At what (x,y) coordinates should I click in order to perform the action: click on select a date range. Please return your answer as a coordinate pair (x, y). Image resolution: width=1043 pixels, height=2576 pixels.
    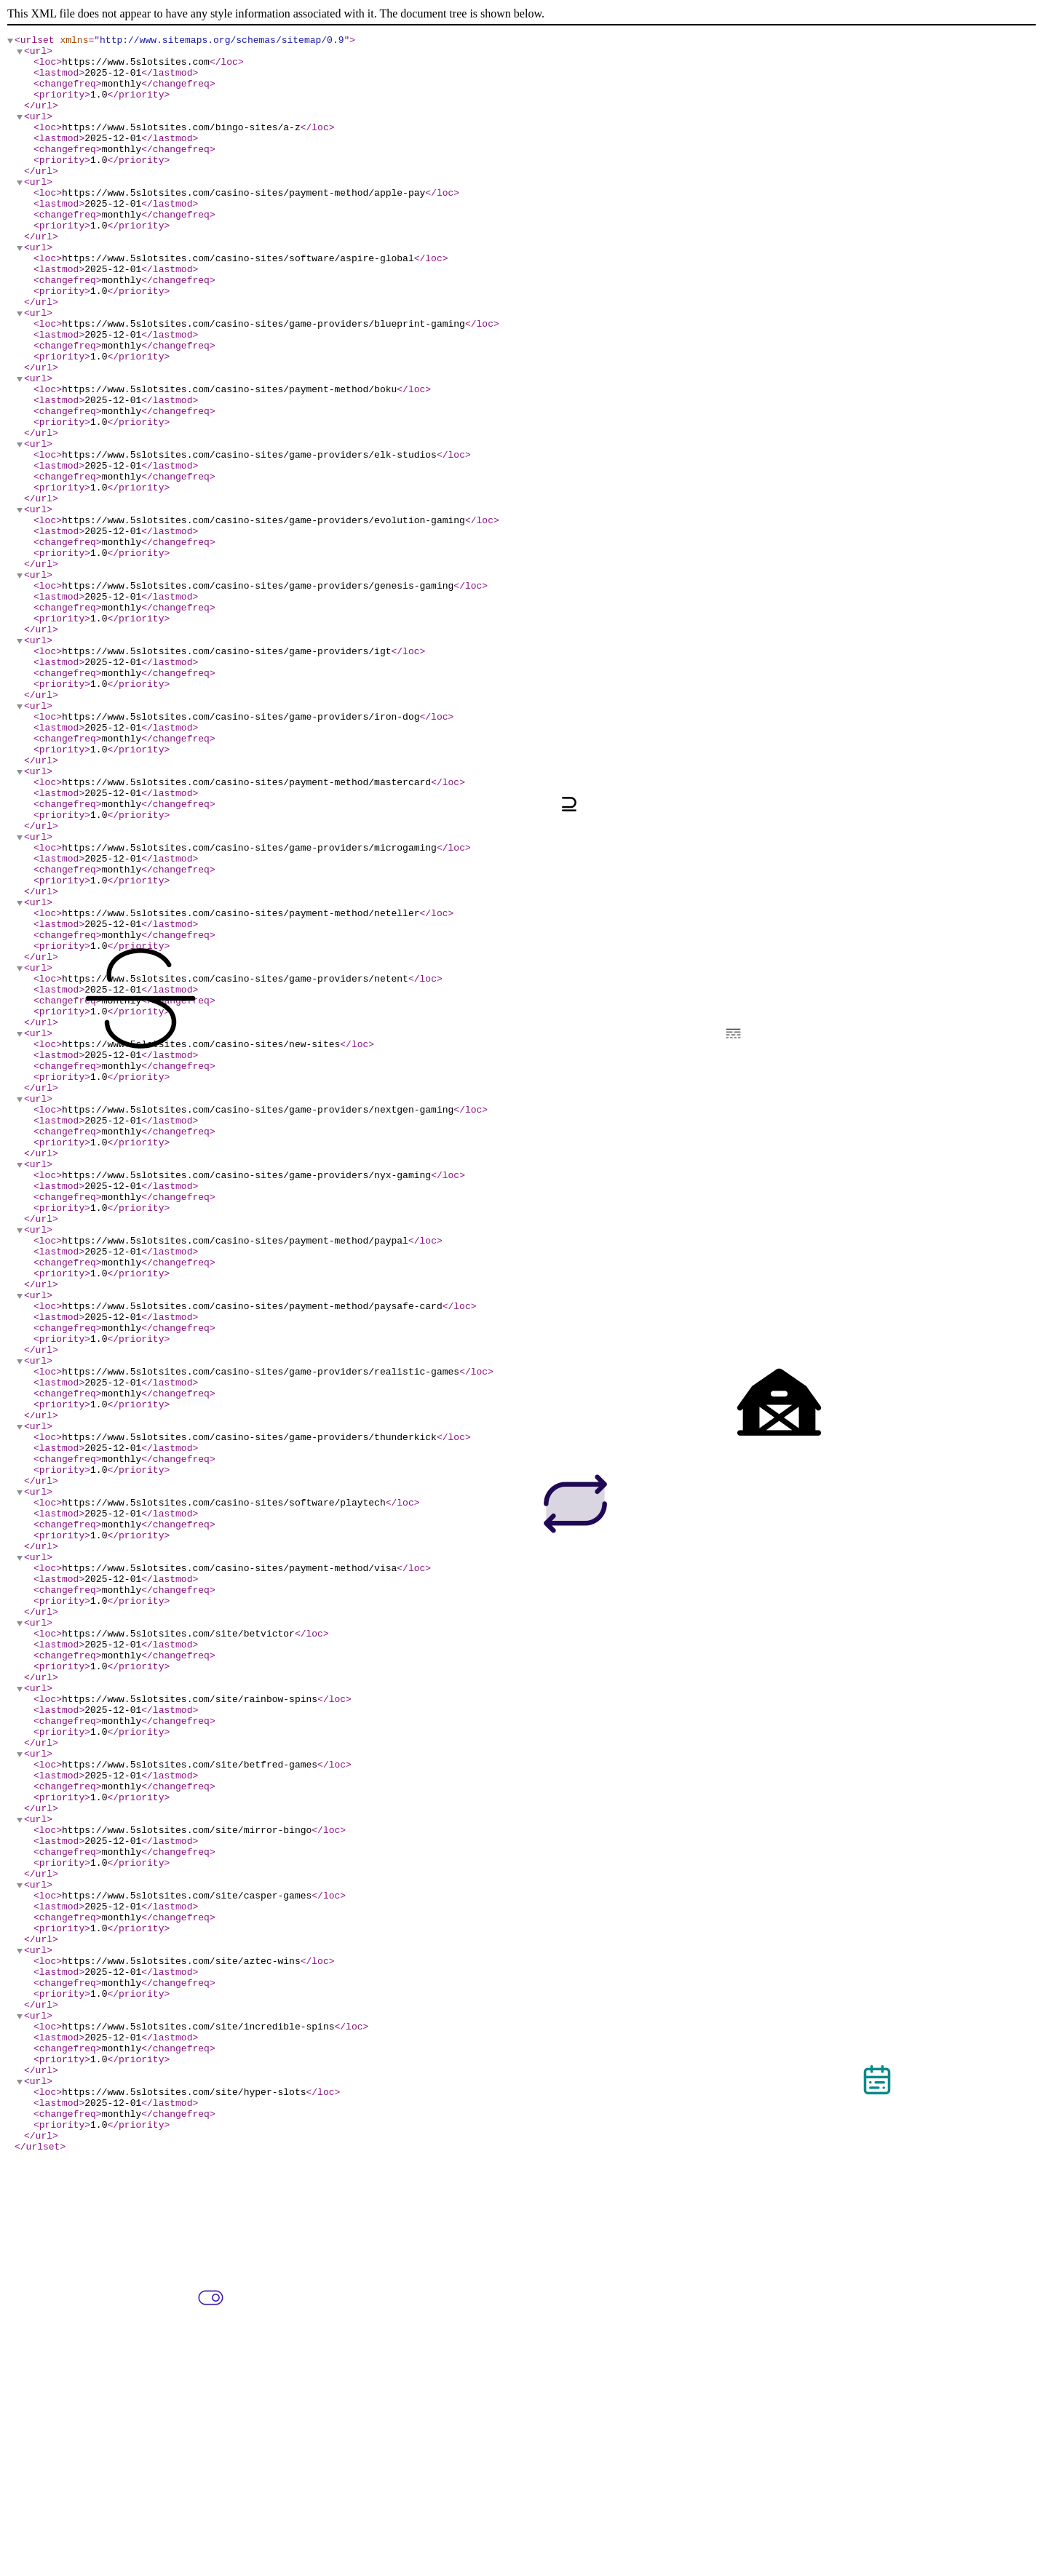
    Looking at the image, I should click on (877, 2080).